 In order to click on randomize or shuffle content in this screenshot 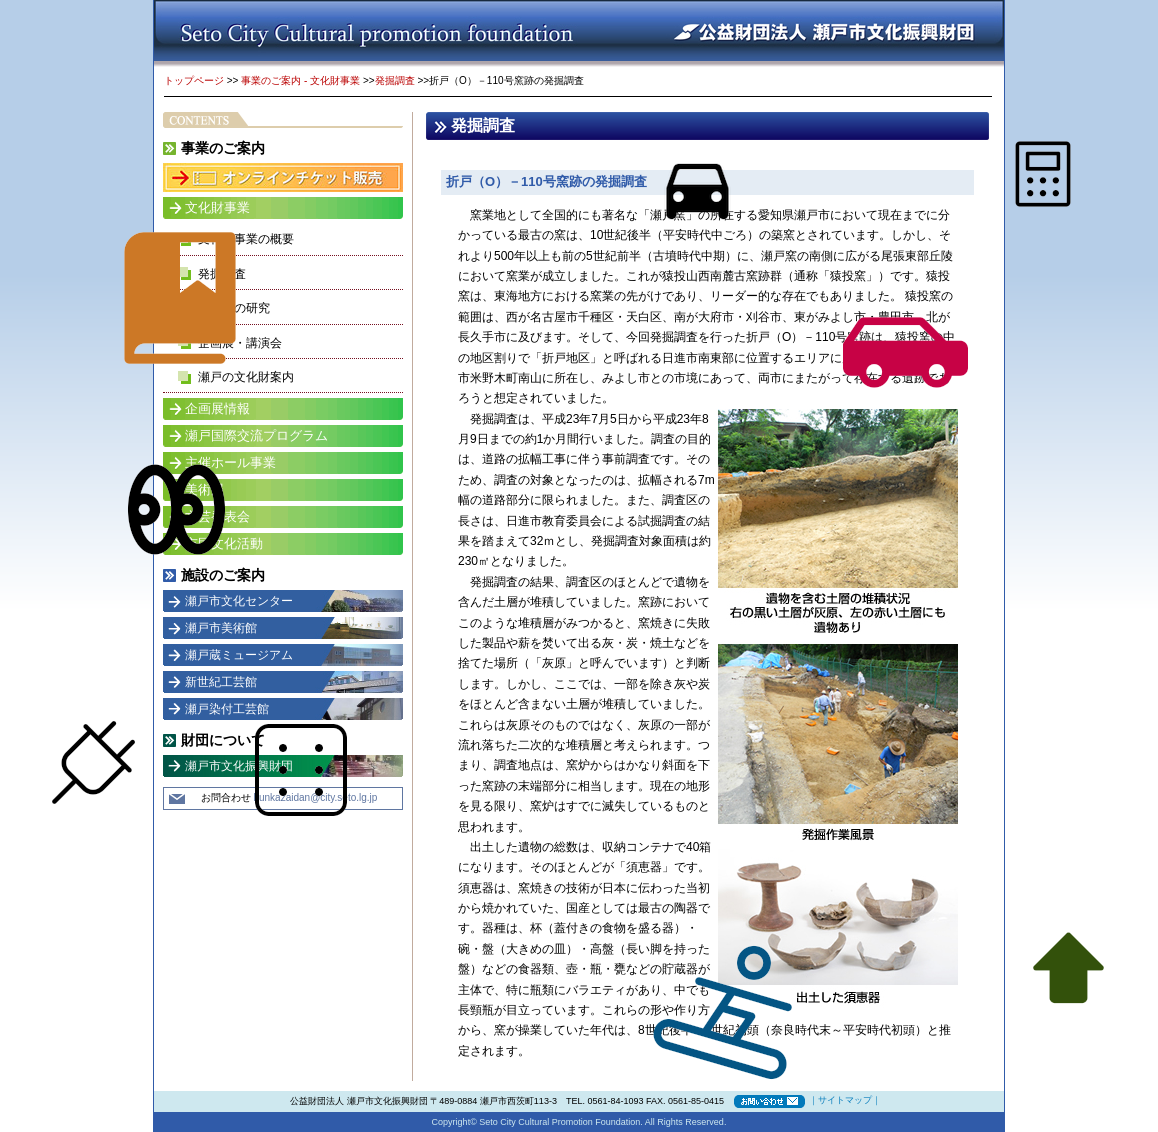, I will do `click(301, 770)`.